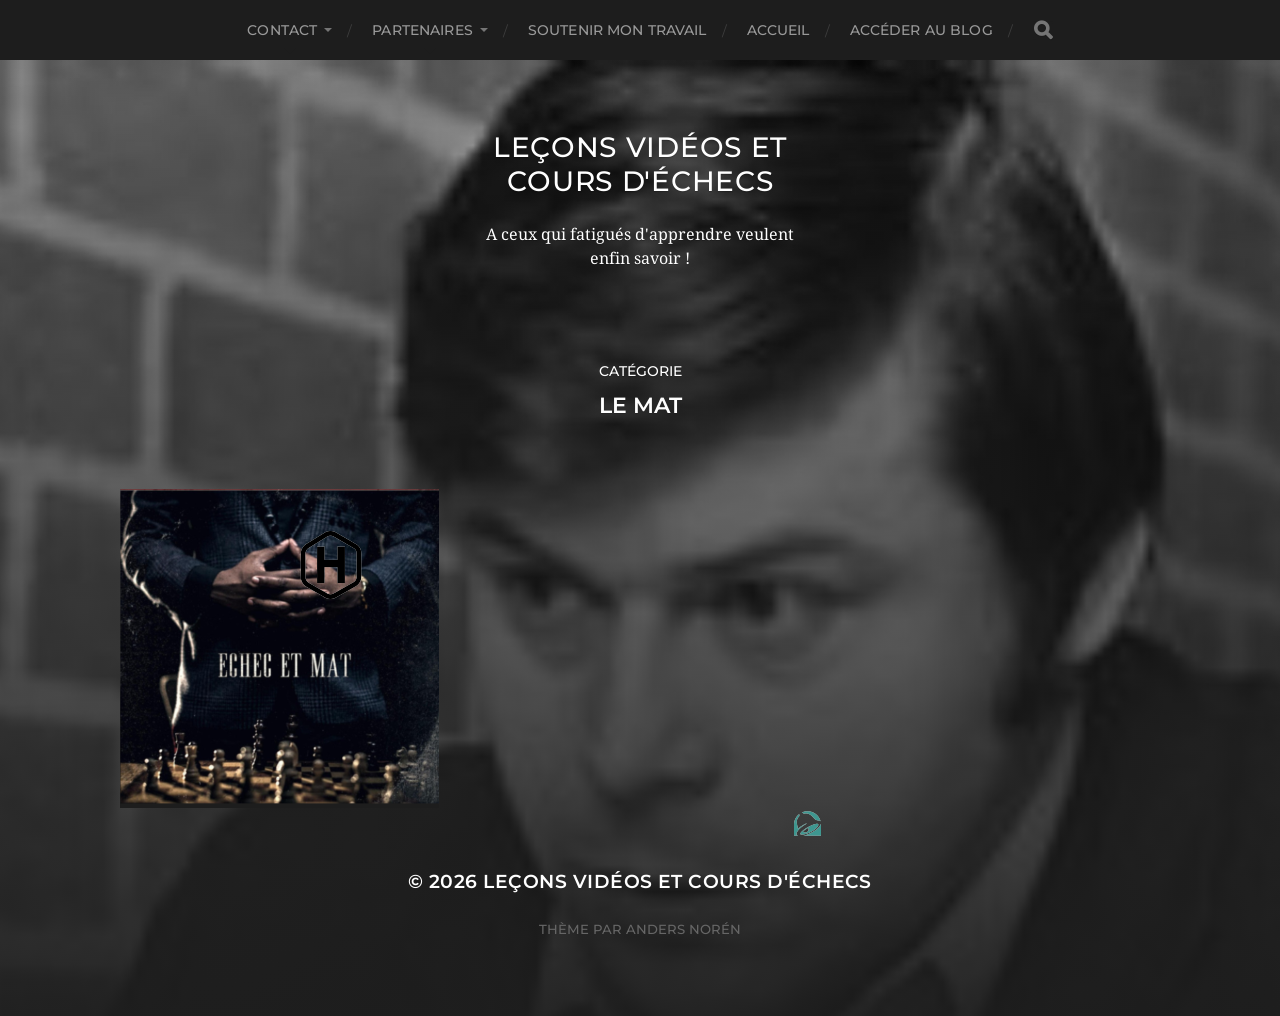 The width and height of the screenshot is (1280, 1016). Describe the element at coordinates (331, 565) in the screenshot. I see `Hugo static site generator logo` at that location.